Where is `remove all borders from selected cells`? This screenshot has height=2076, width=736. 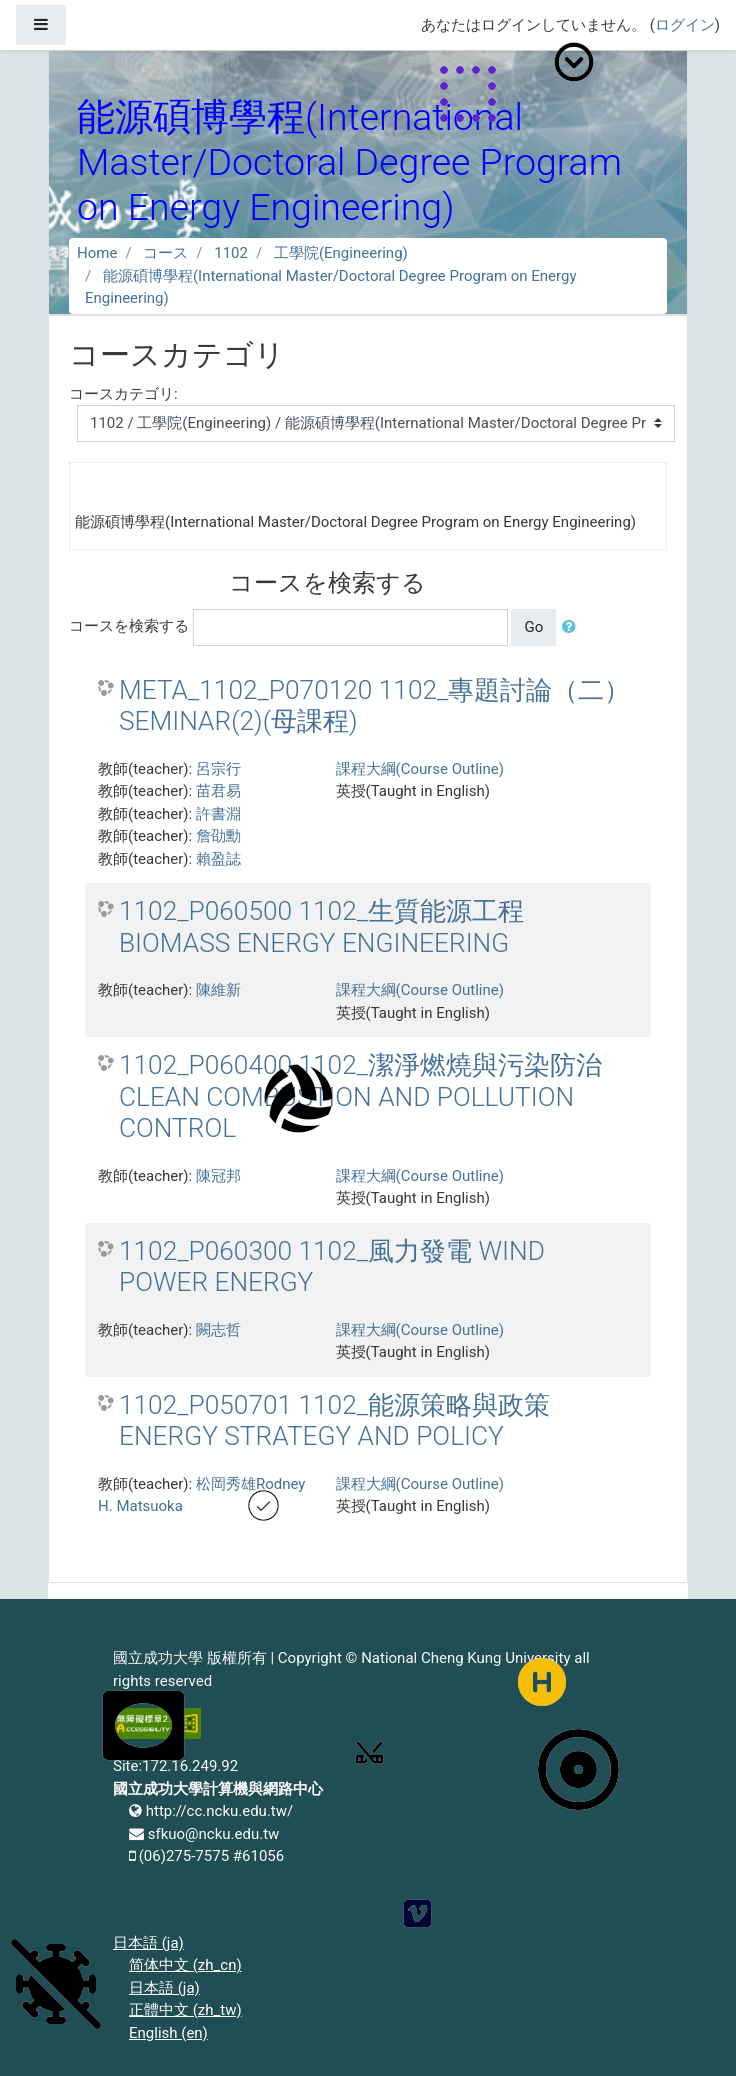
remove all borders from selected cells is located at coordinates (468, 94).